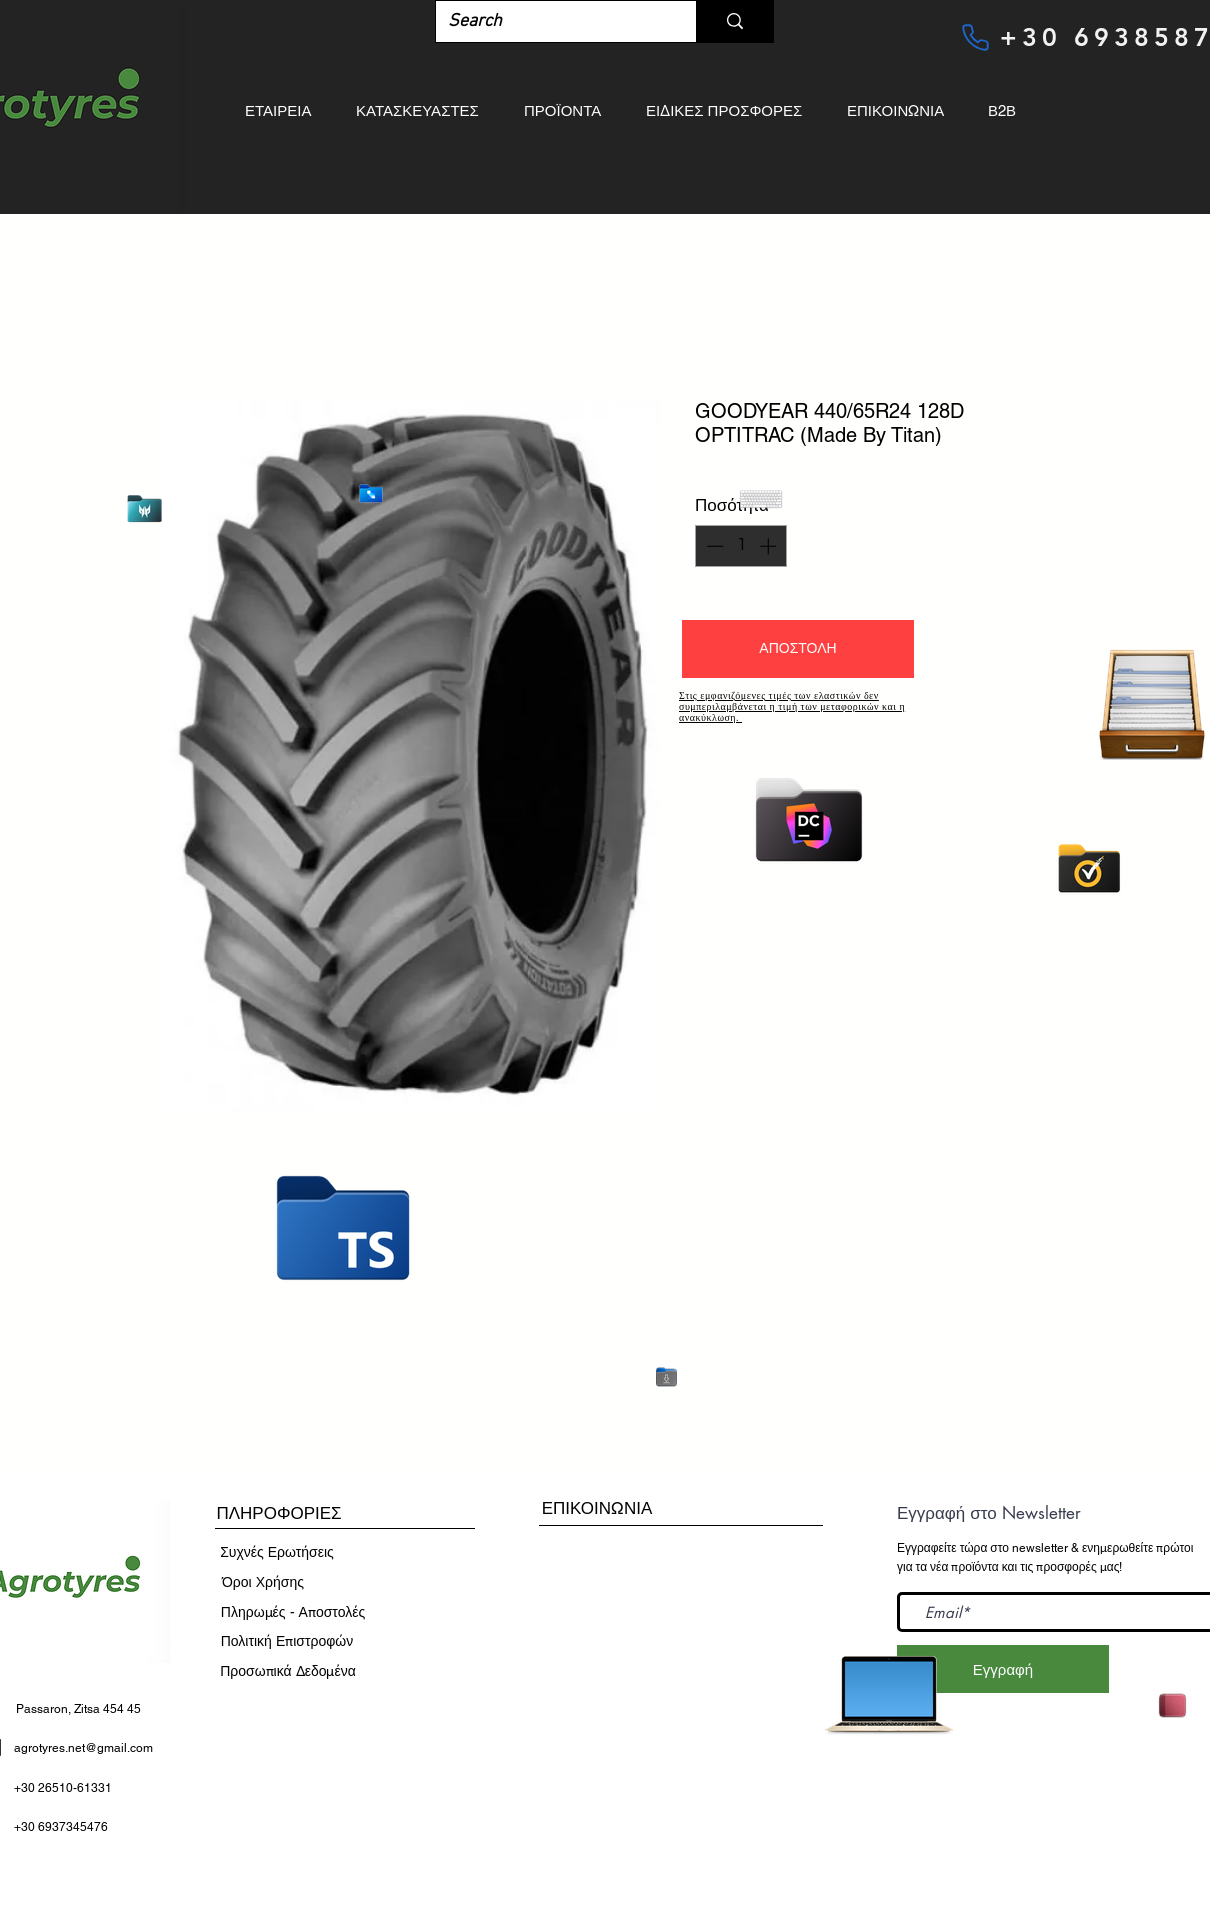  Describe the element at coordinates (761, 499) in the screenshot. I see `connect a bluetooth keyboard` at that location.